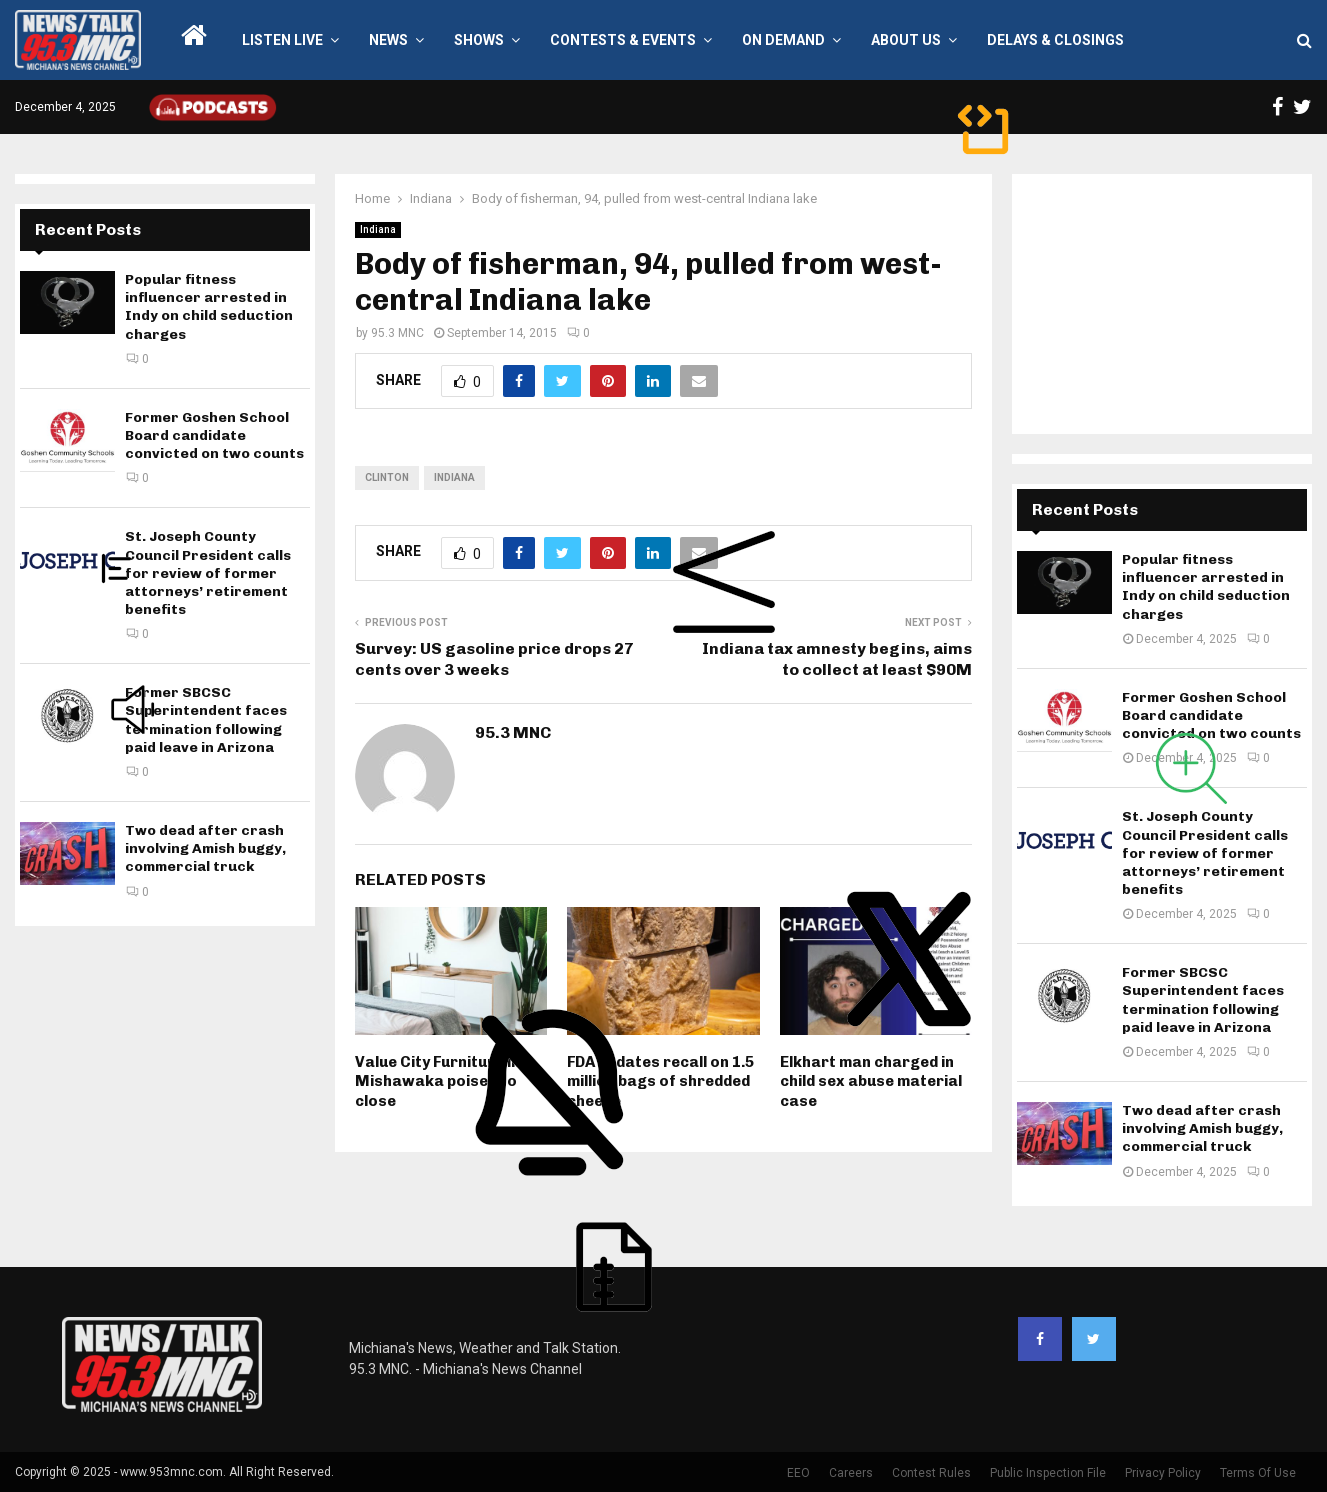  Describe the element at coordinates (614, 1267) in the screenshot. I see `access compressed or archived files` at that location.